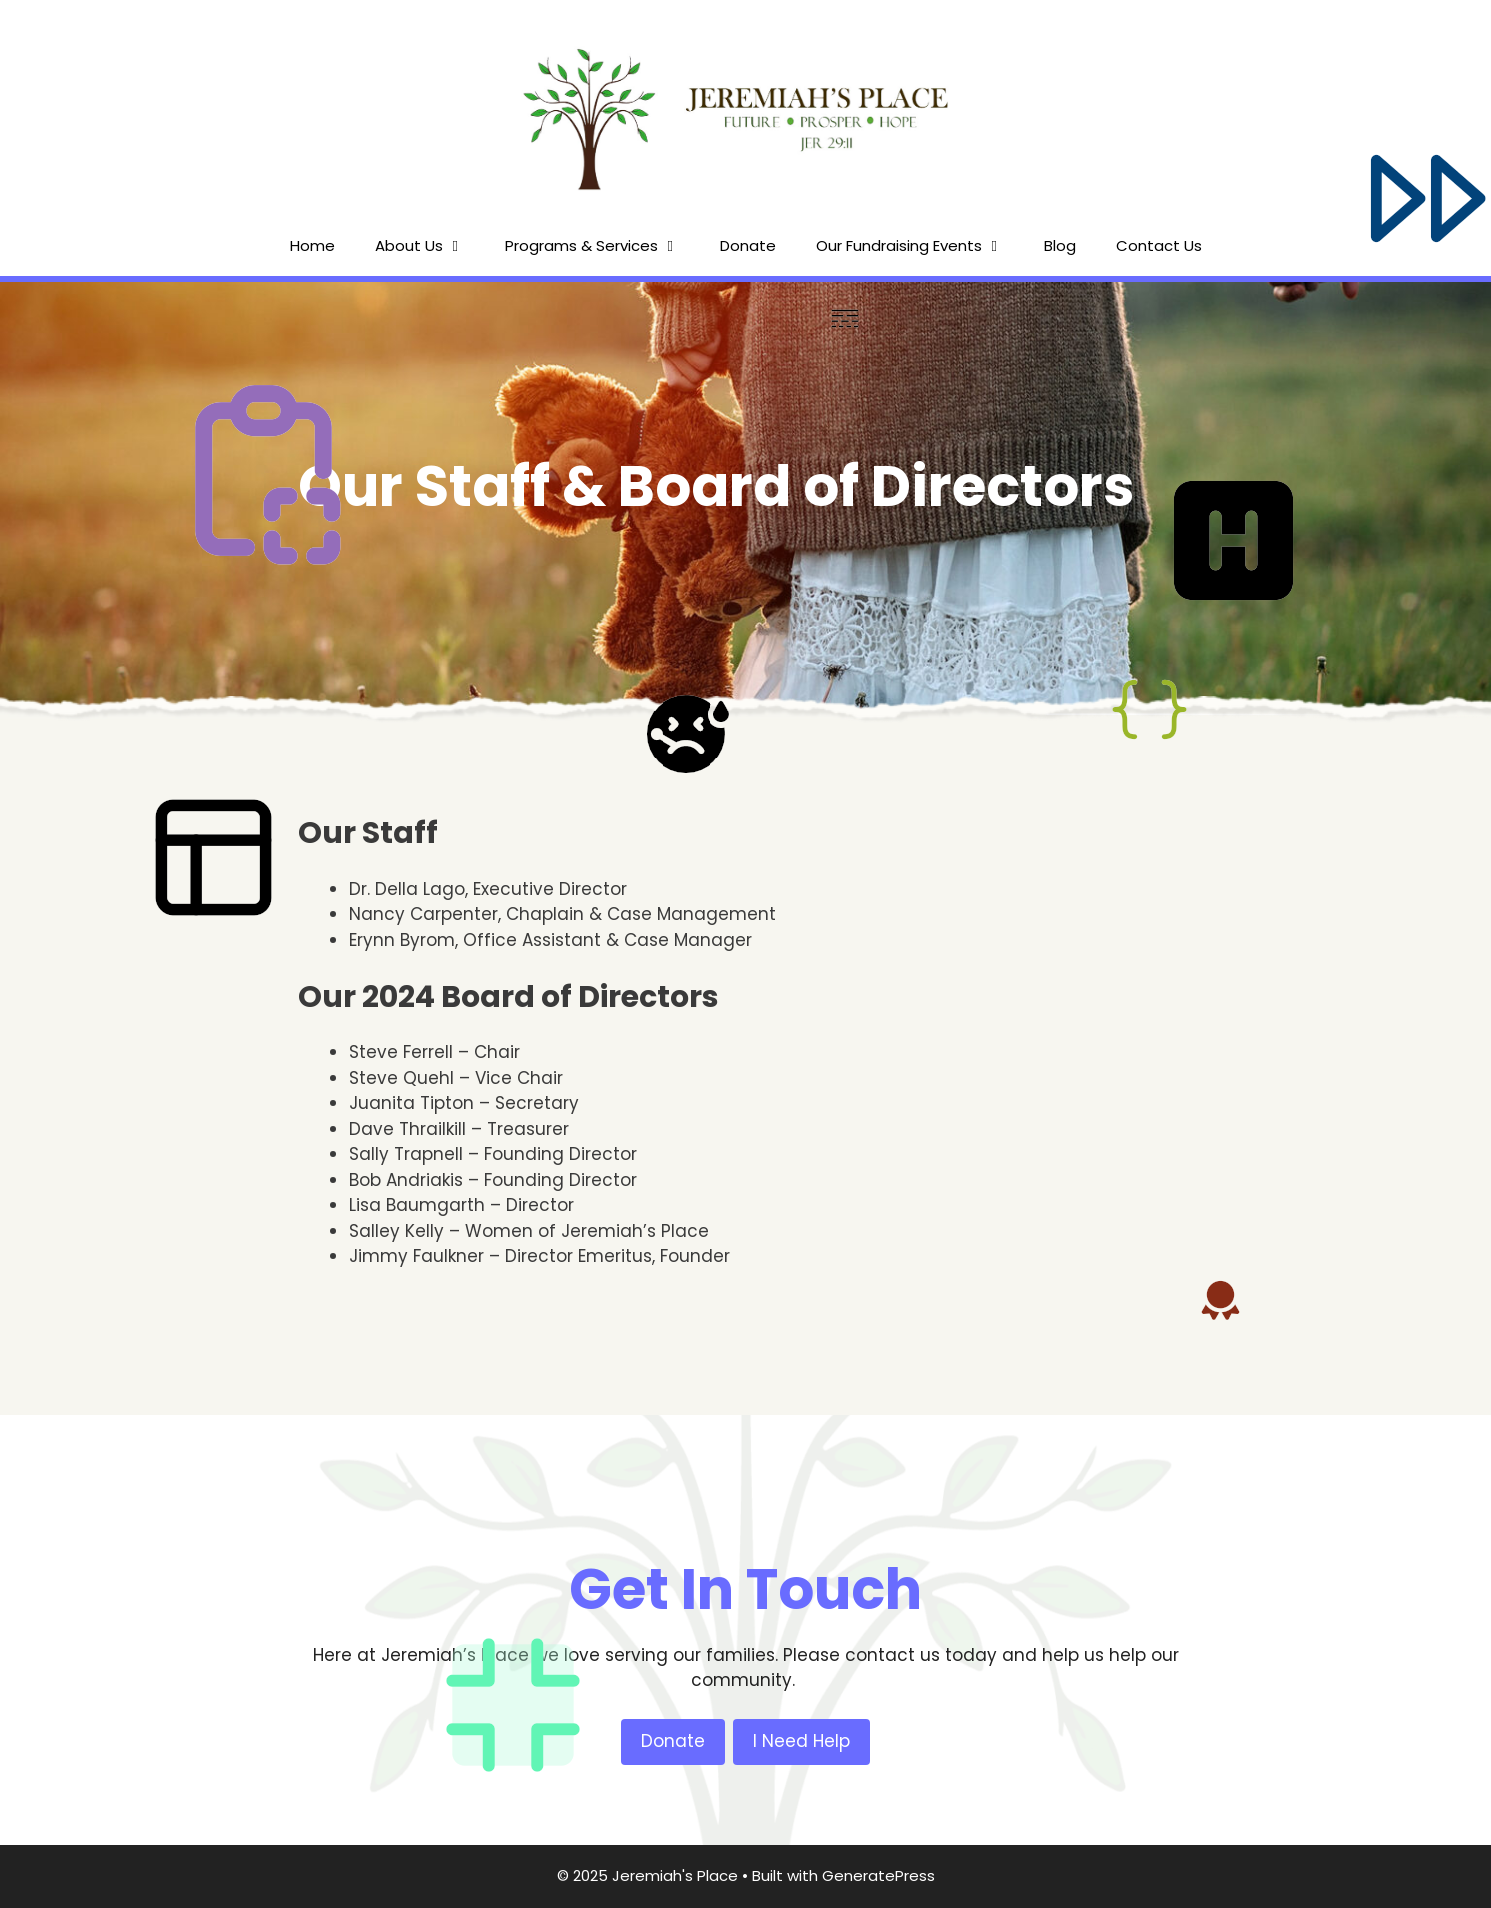 The width and height of the screenshot is (1491, 1908). What do you see at coordinates (1149, 709) in the screenshot?
I see `view or edit code` at bounding box center [1149, 709].